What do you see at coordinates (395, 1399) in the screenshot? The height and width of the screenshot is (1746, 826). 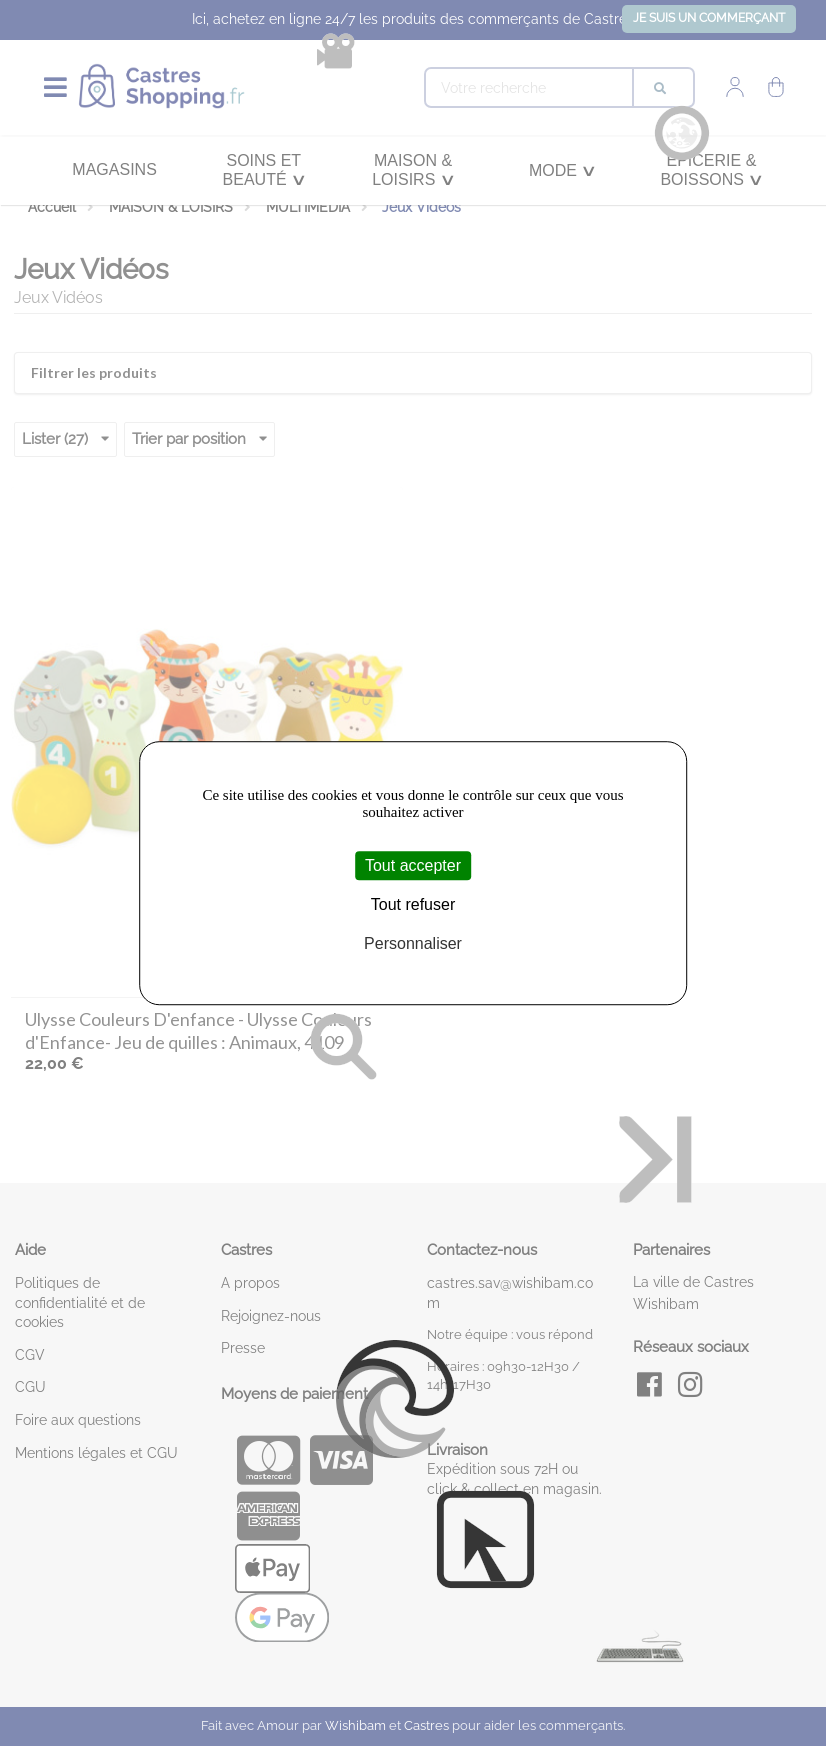 I see `open microsoft edge browser` at bounding box center [395, 1399].